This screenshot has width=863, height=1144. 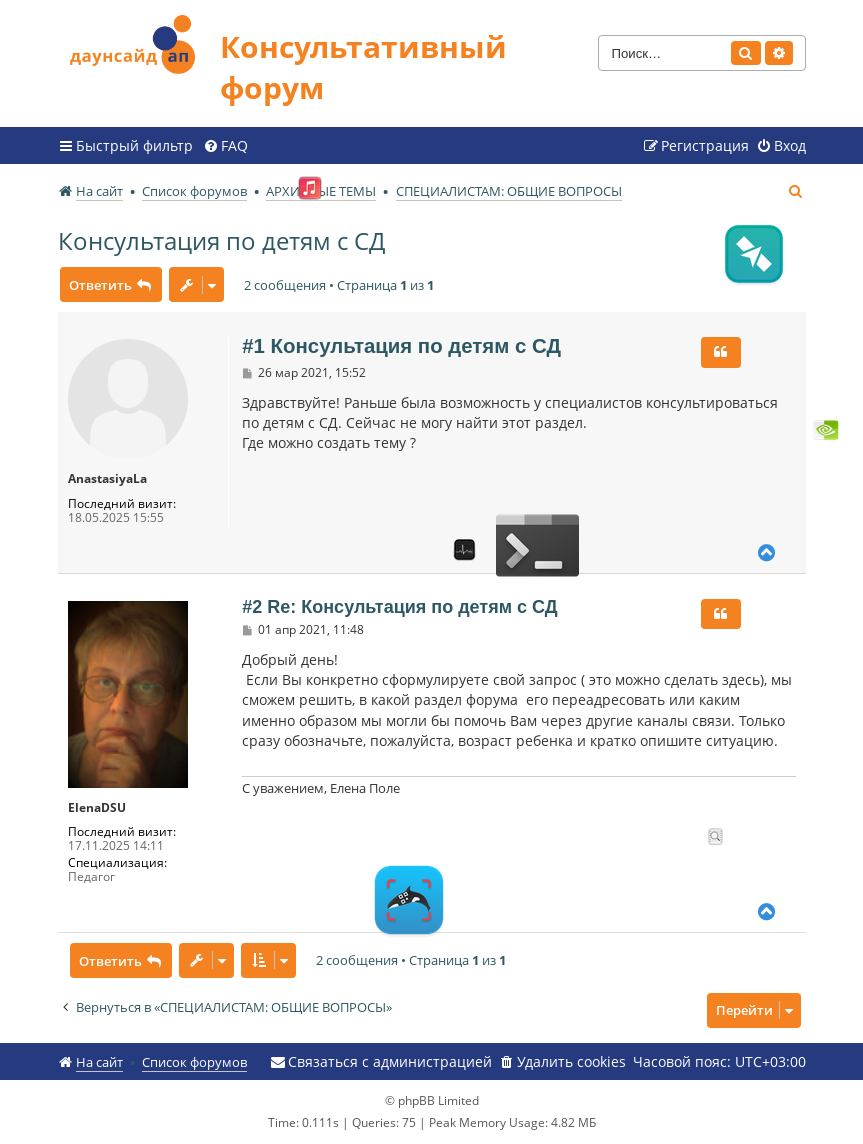 I want to click on launch gpredict satellite tracking application, so click(x=754, y=254).